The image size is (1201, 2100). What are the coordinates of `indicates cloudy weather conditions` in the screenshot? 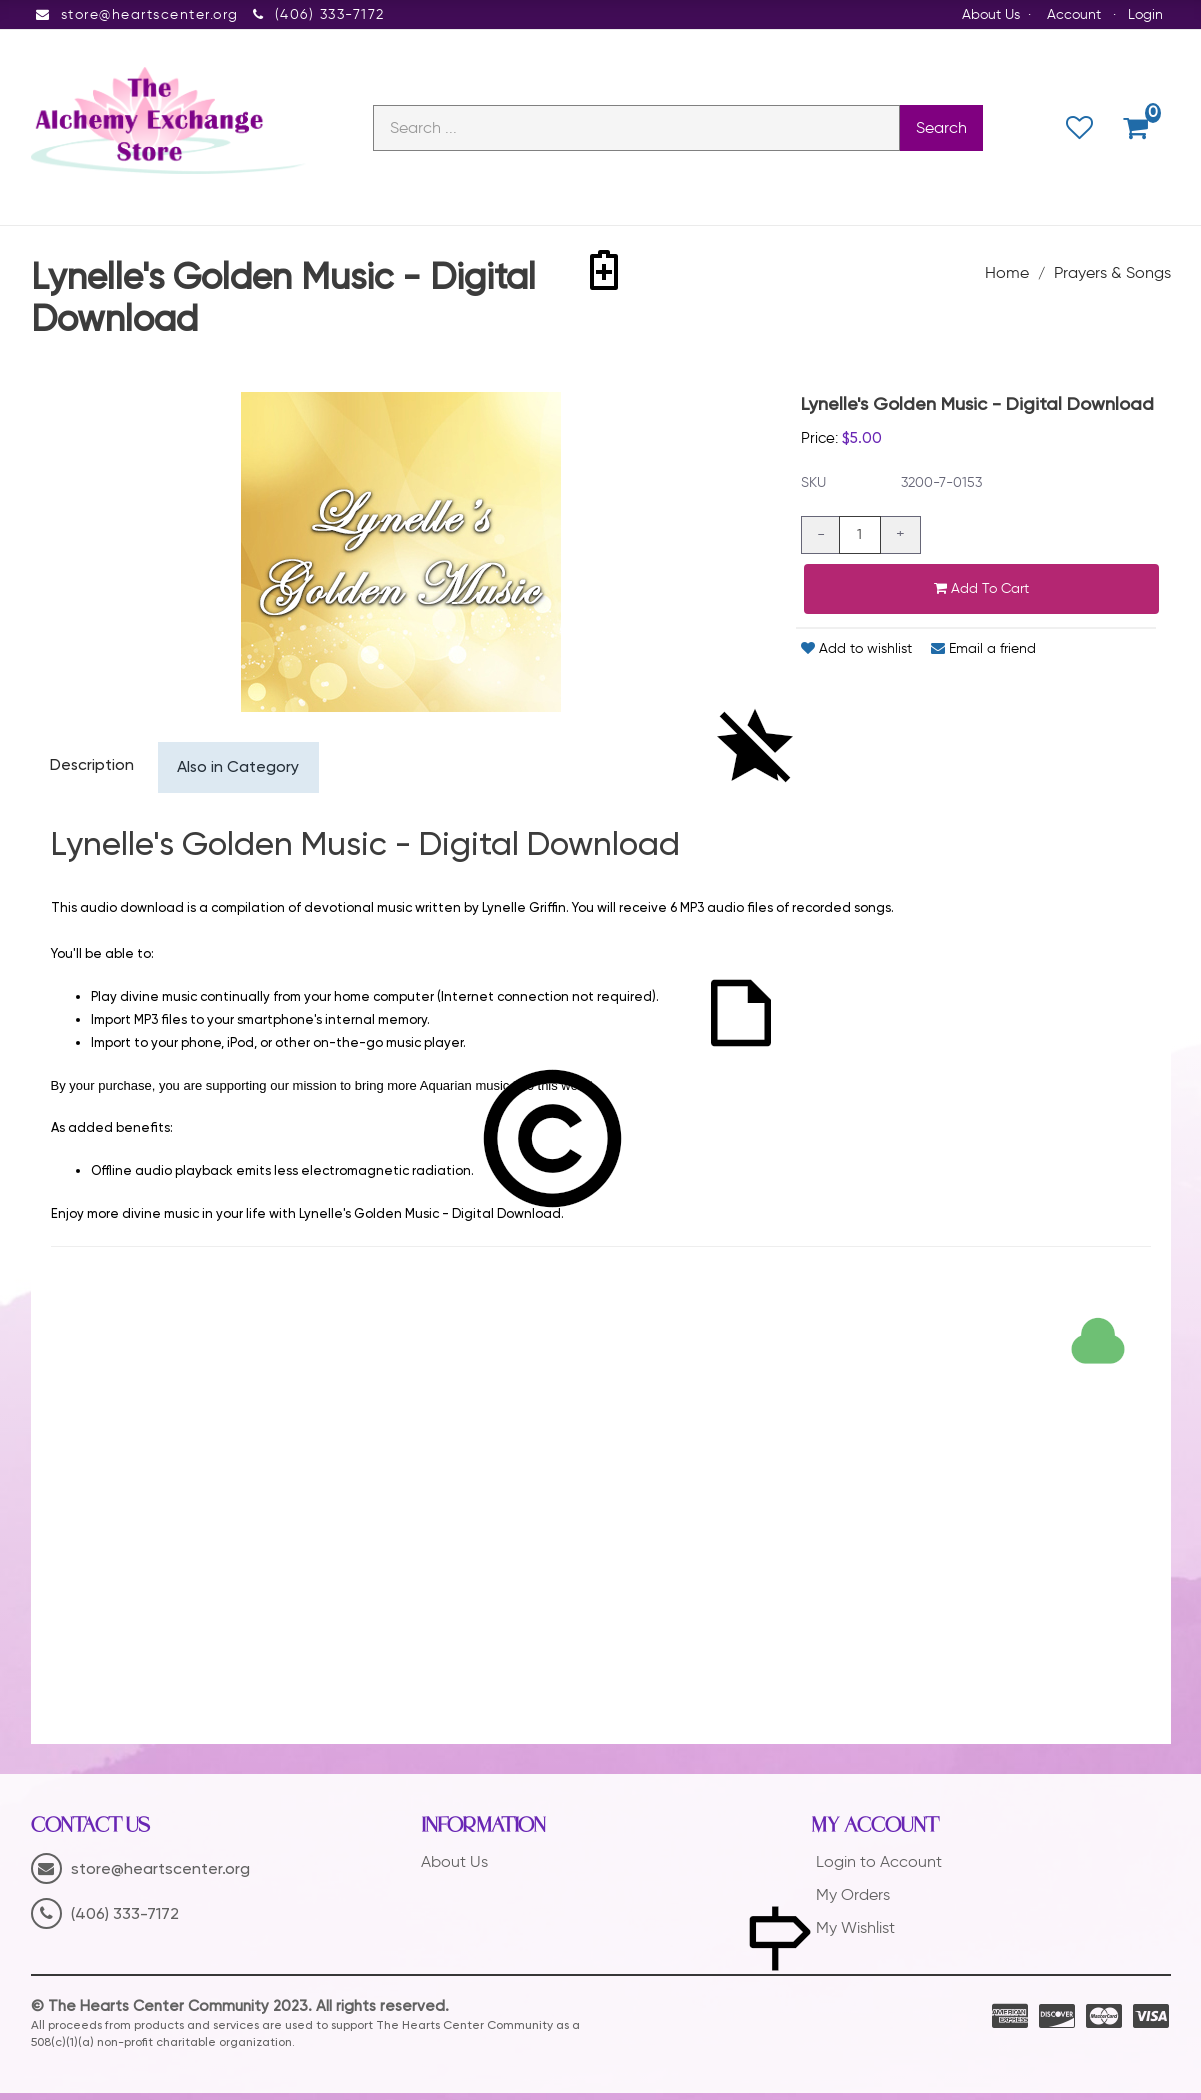 It's located at (1098, 1342).